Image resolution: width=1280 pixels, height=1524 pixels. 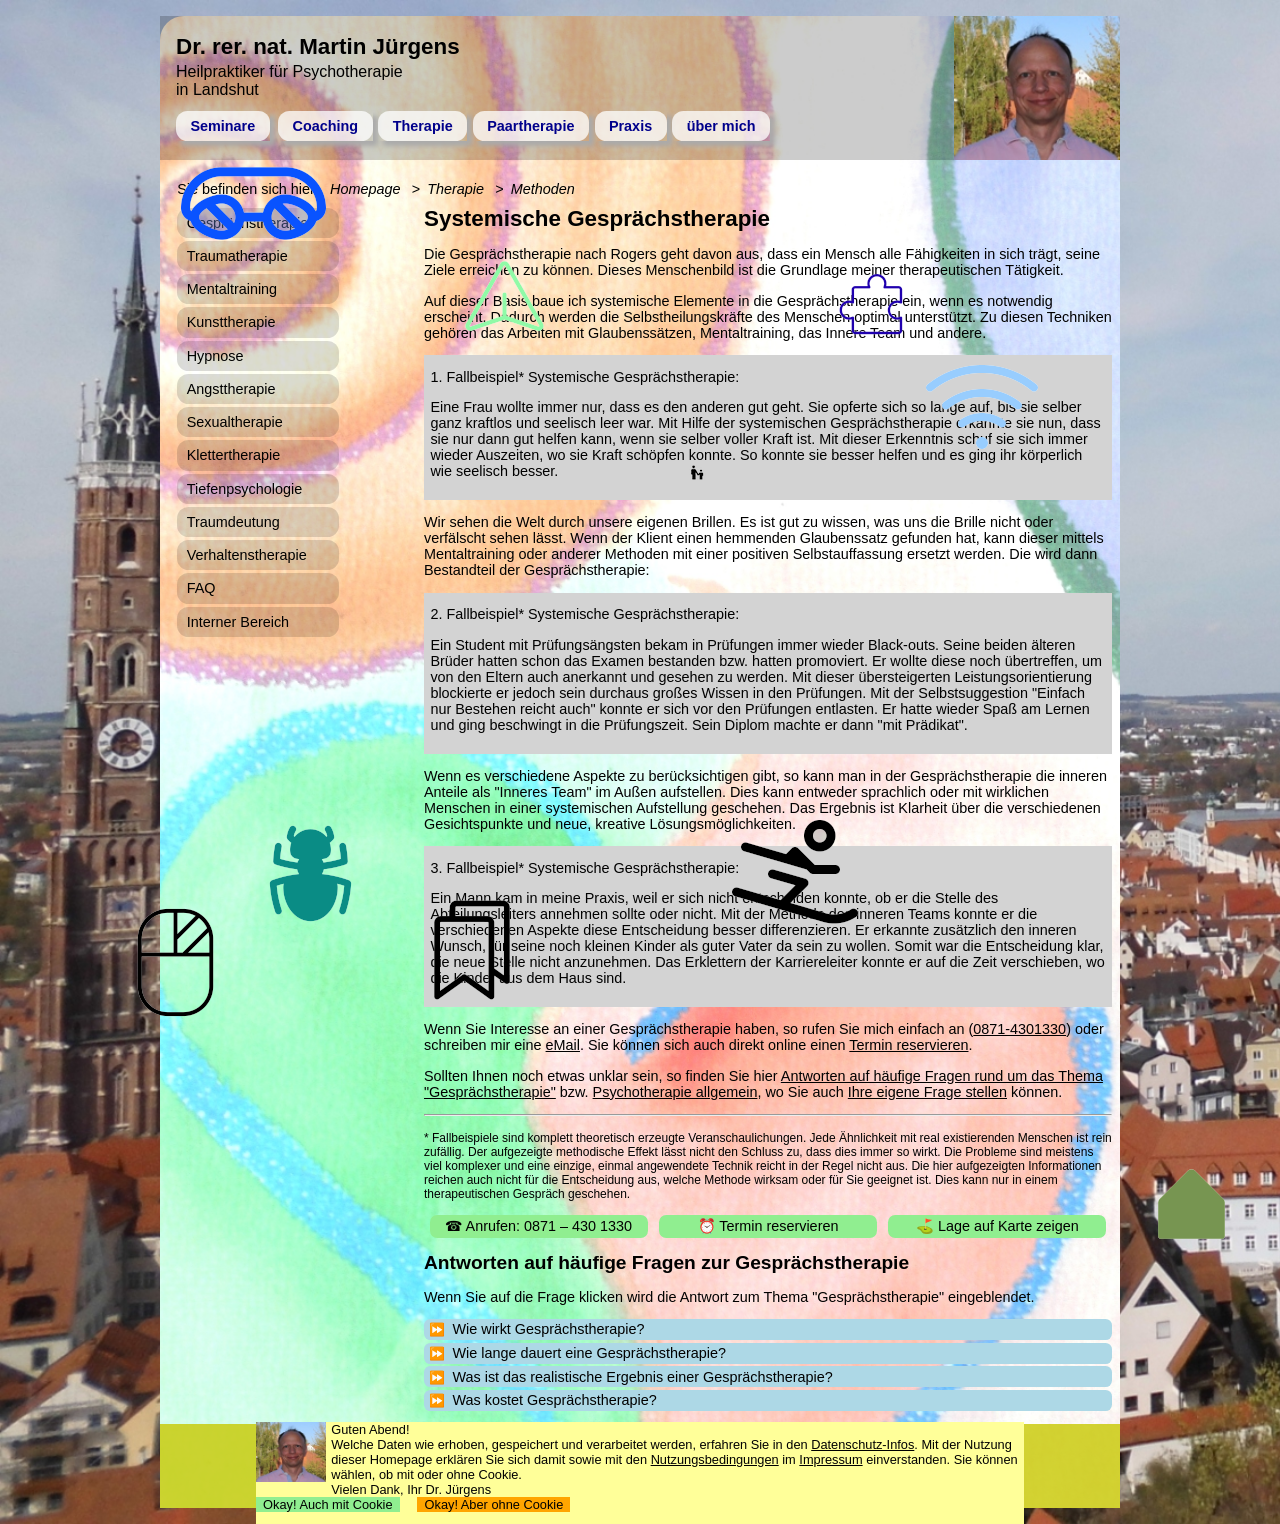 I want to click on access virtual reality or immersive mode, so click(x=253, y=203).